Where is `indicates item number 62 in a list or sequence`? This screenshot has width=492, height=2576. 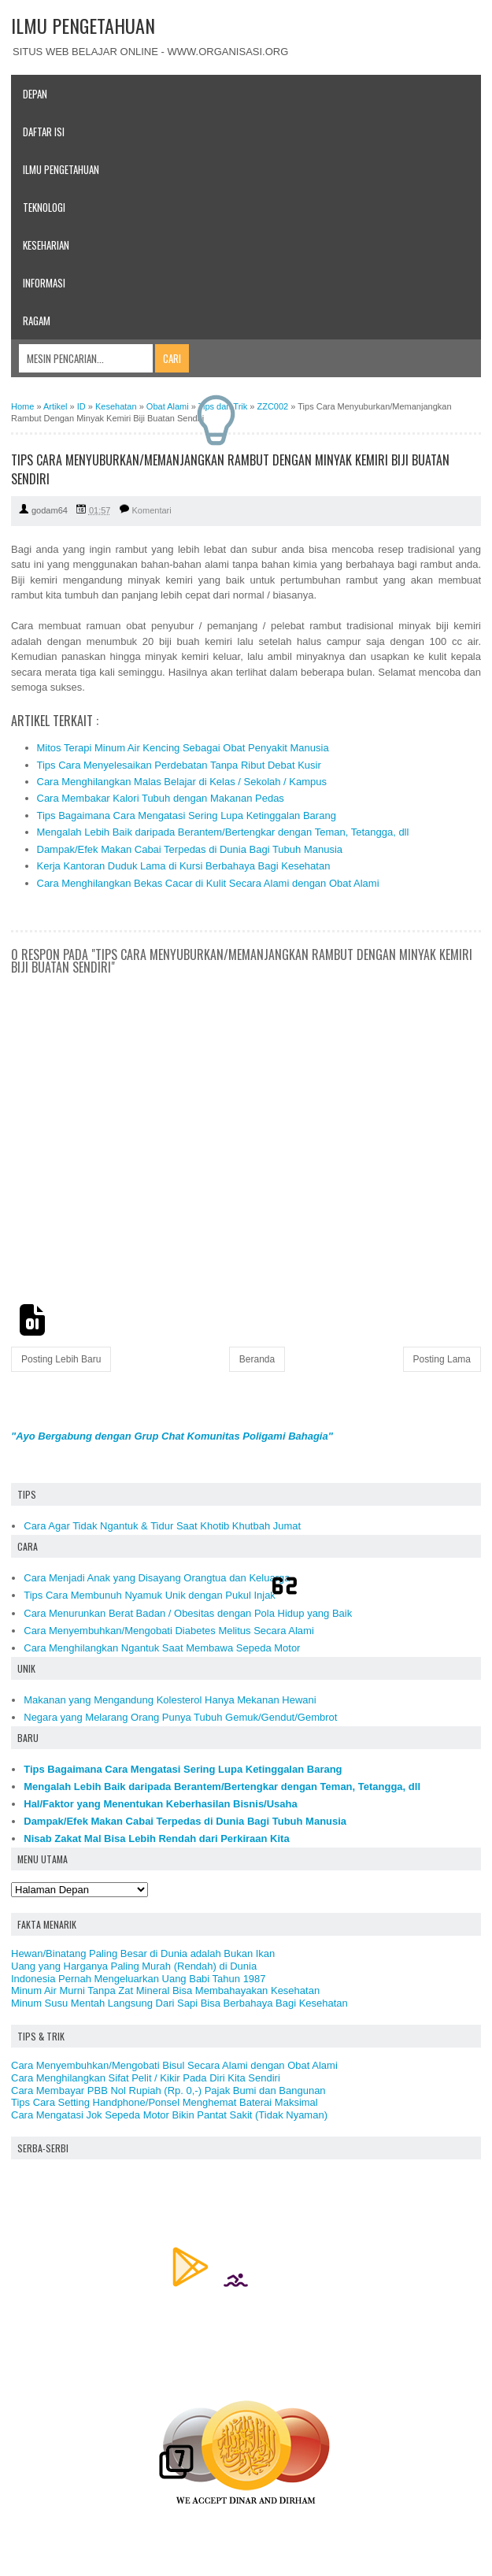 indicates item number 62 in a list or sequence is located at coordinates (284, 1585).